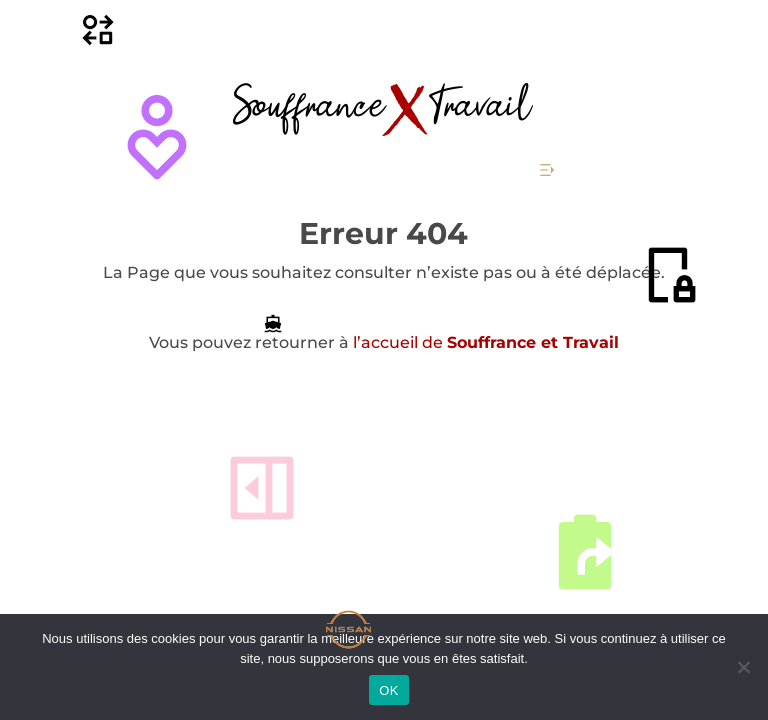  What do you see at coordinates (98, 30) in the screenshot?
I see `swap or exchange between two items` at bounding box center [98, 30].